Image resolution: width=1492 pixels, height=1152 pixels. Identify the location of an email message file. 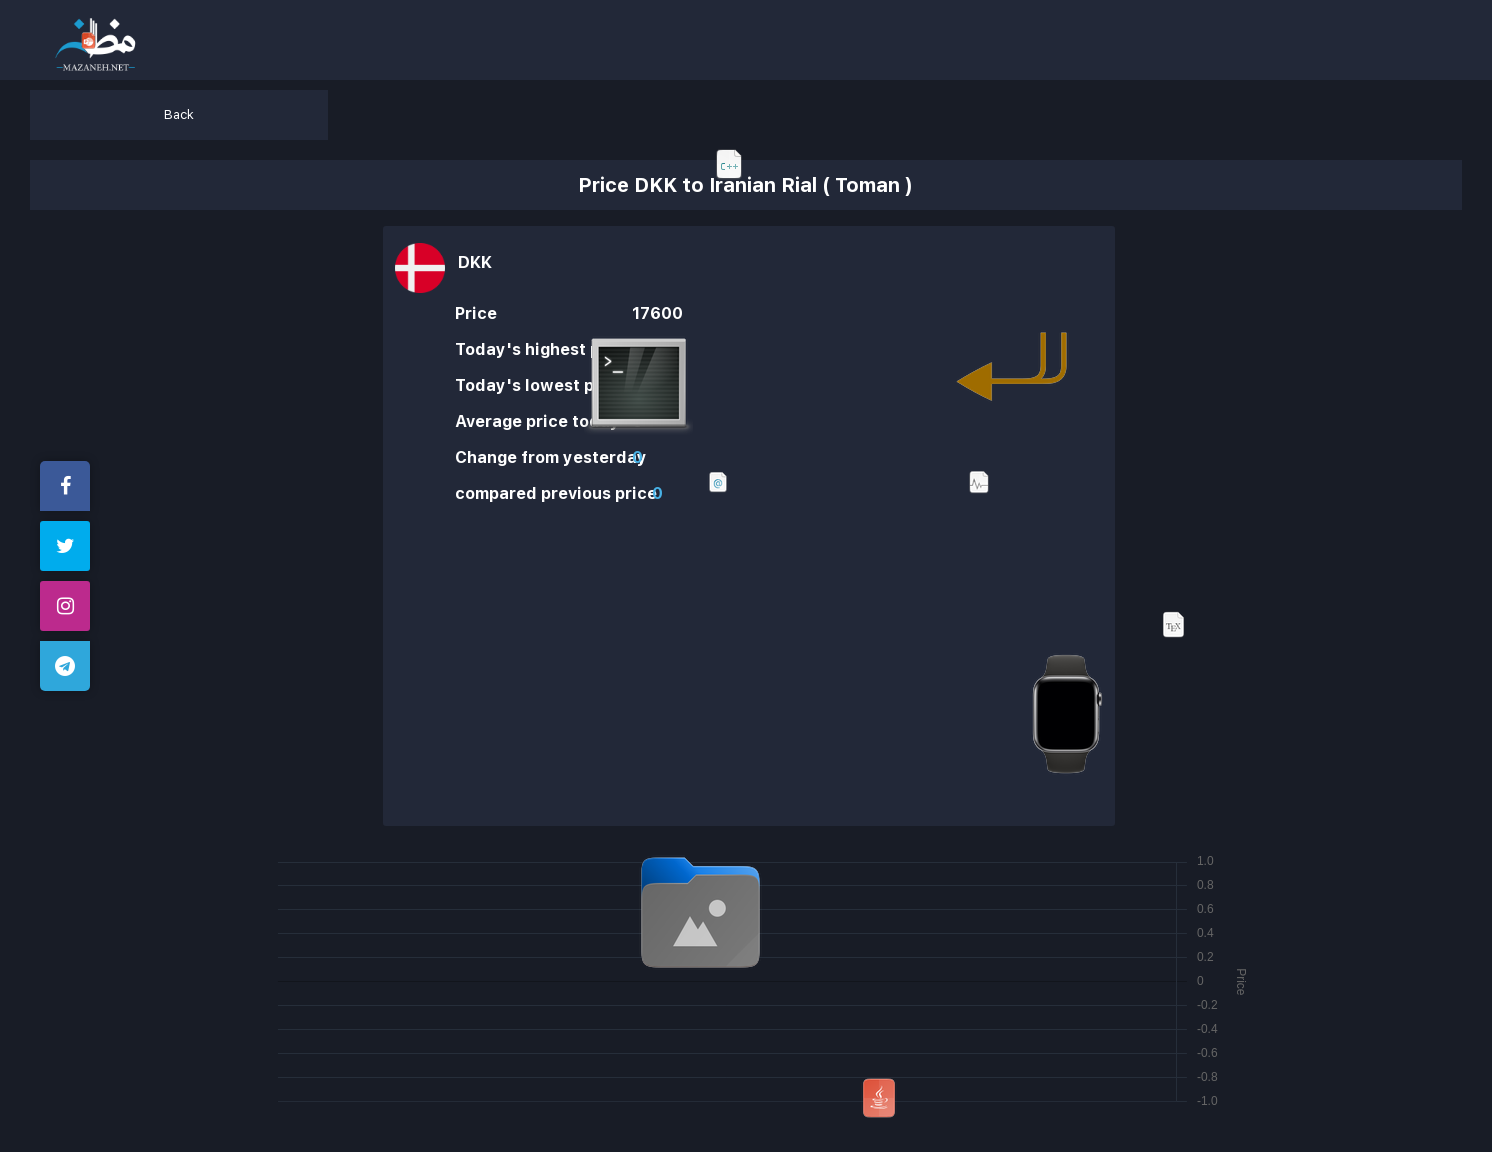
(718, 482).